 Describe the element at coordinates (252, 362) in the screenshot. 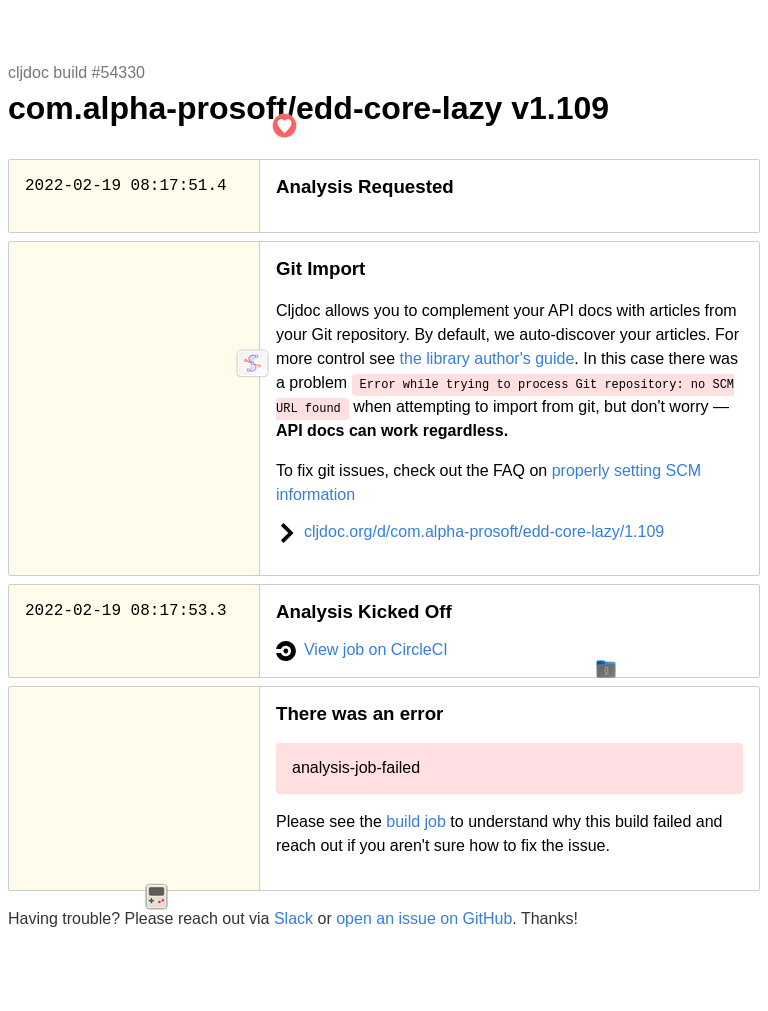

I see `an SVG vector image file` at that location.